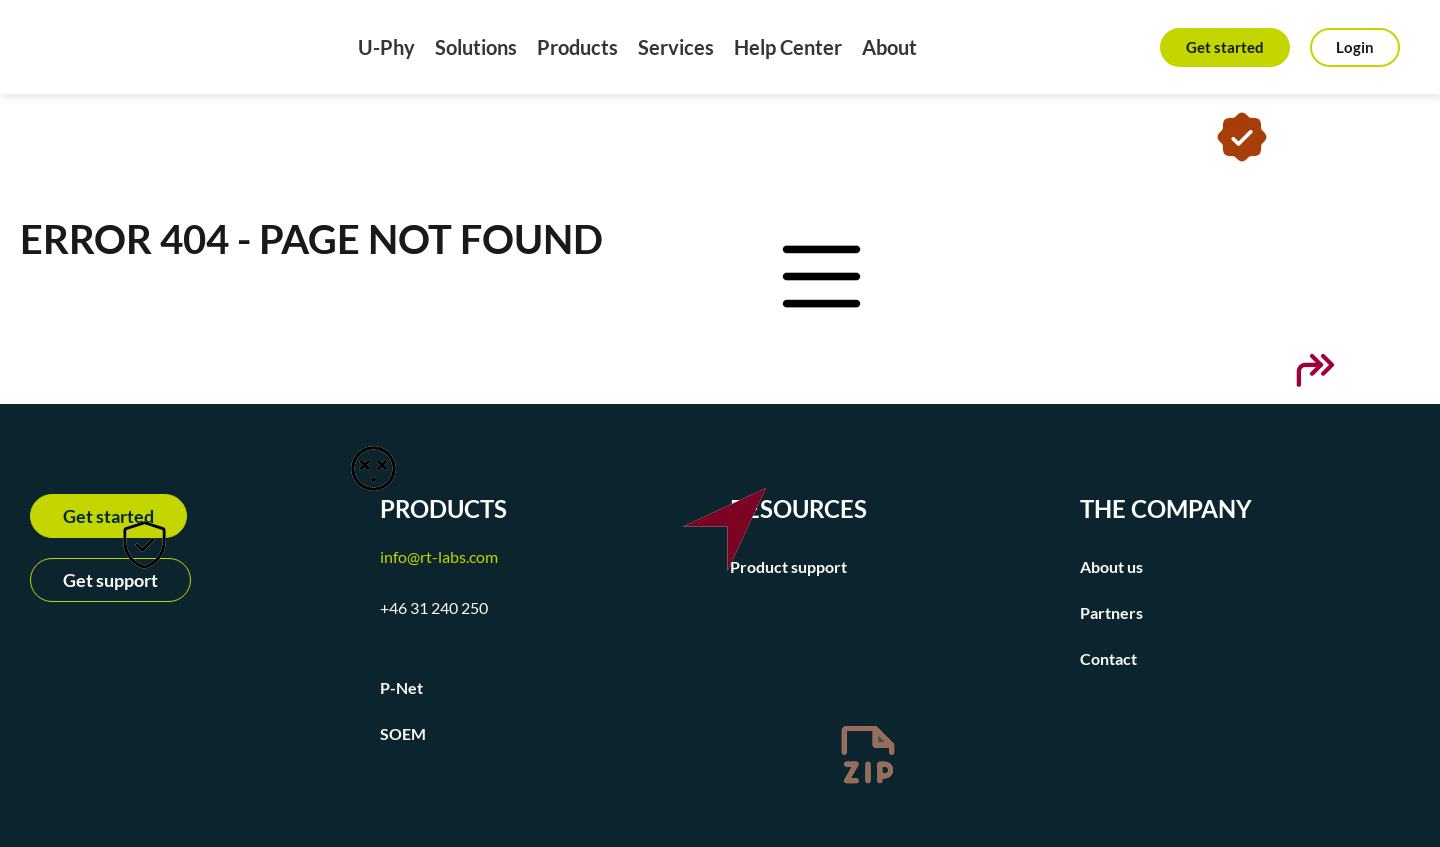  Describe the element at coordinates (373, 468) in the screenshot. I see `indicates an error or failed state` at that location.